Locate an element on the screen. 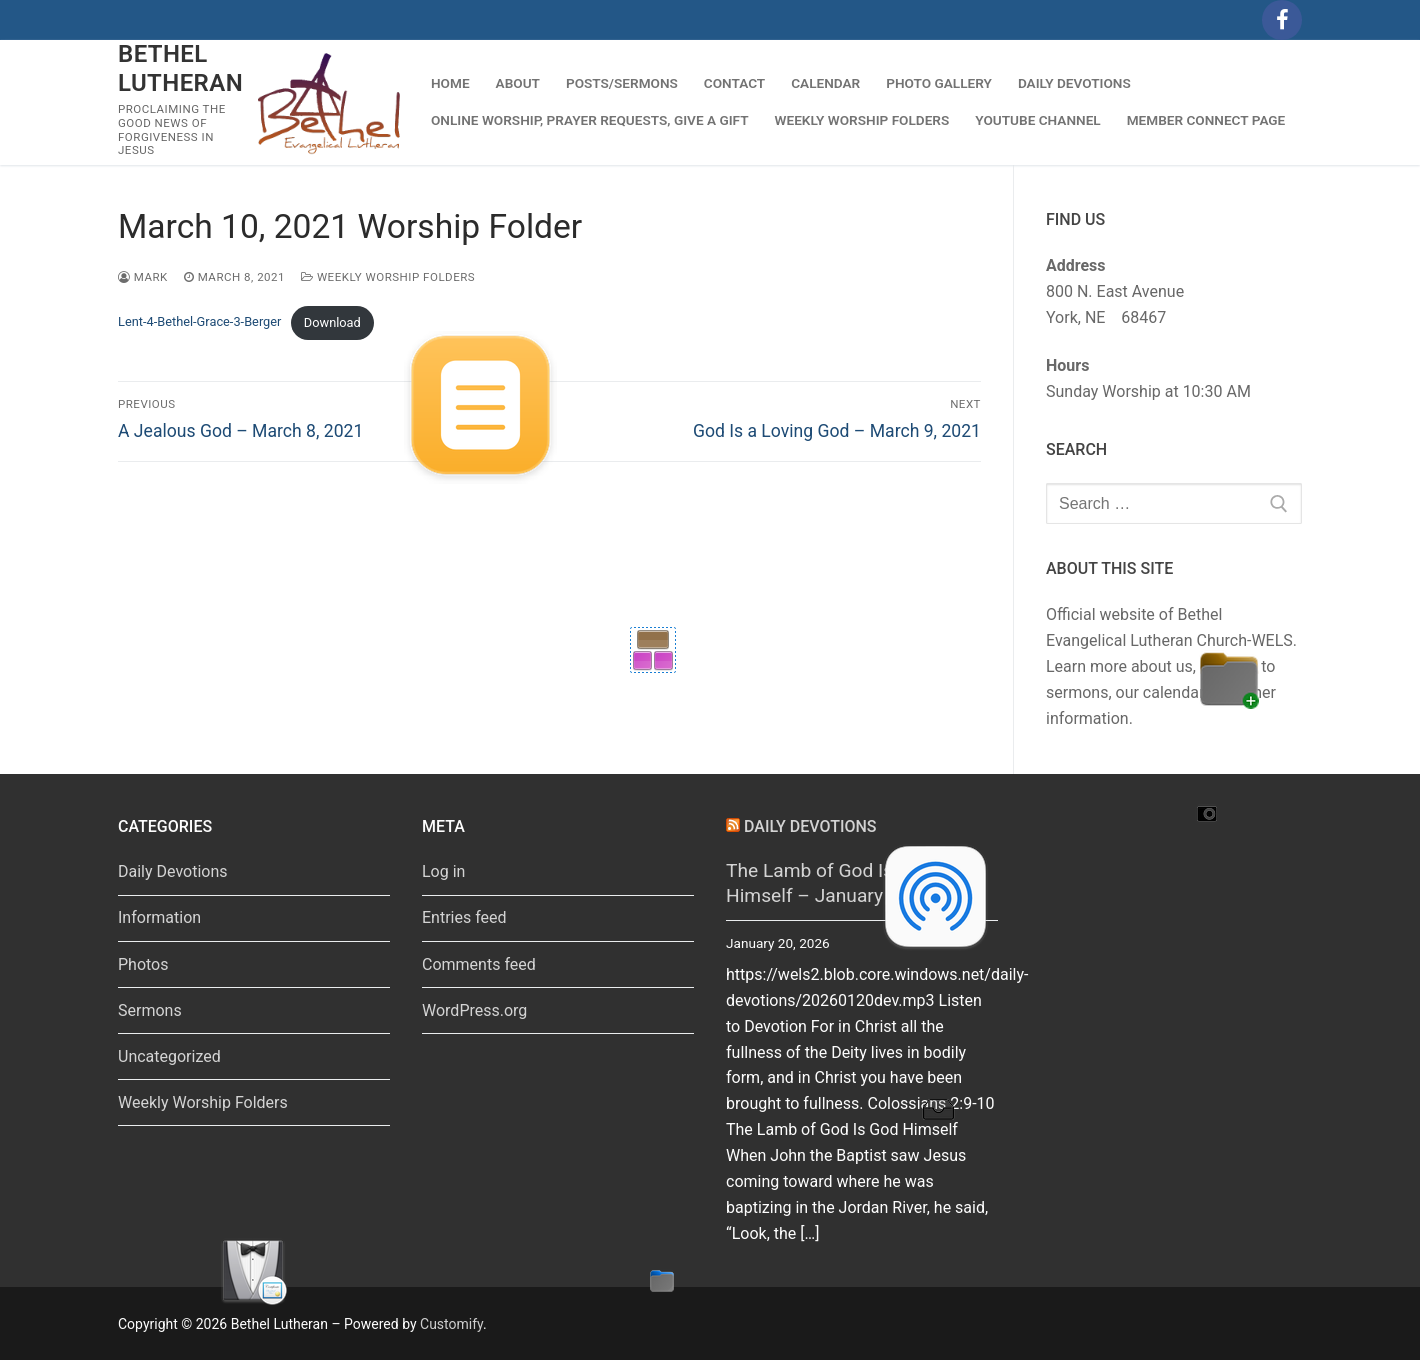 The image size is (1420, 1360). ipod shuffle device in sidebar is located at coordinates (1207, 813).